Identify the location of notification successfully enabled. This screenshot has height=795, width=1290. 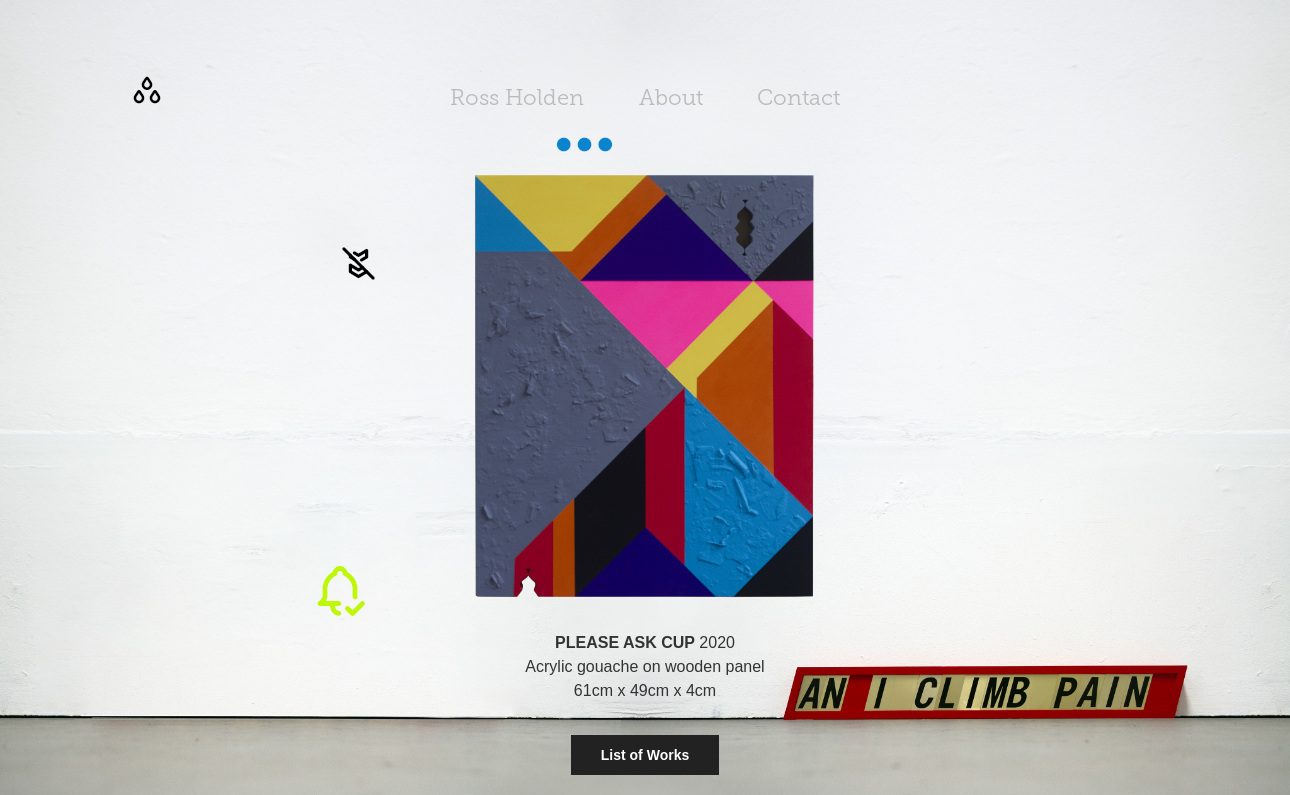
(340, 591).